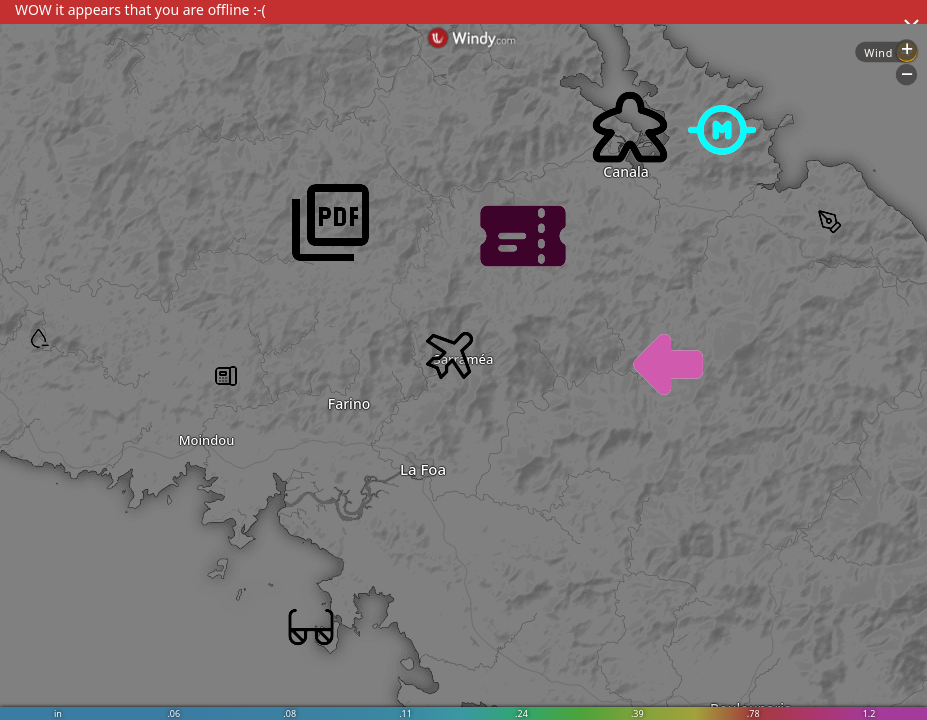  I want to click on call using landline phone, so click(226, 376).